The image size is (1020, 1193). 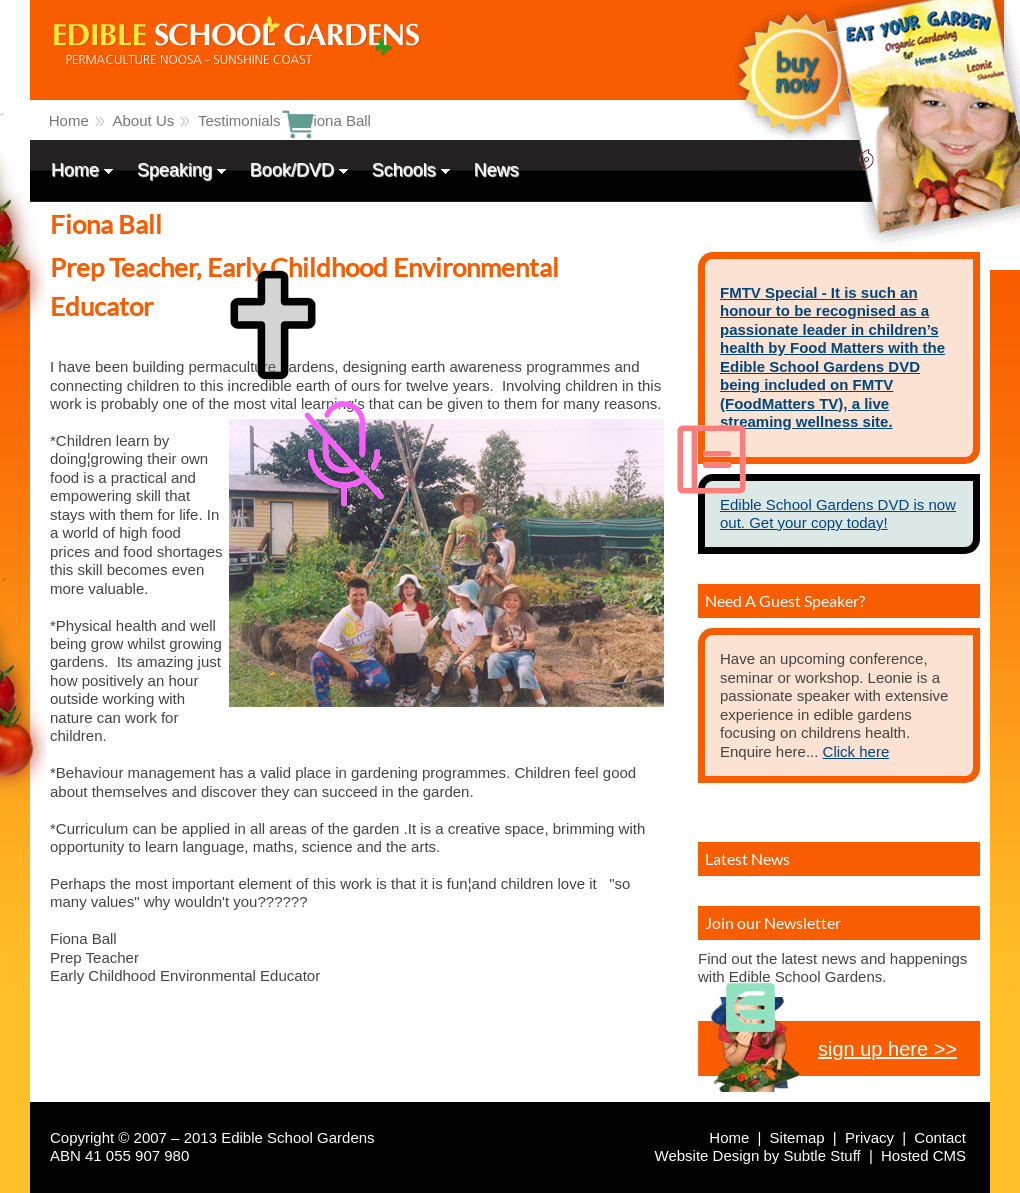 What do you see at coordinates (273, 325) in the screenshot?
I see `indicates a religious or faith-based feature` at bounding box center [273, 325].